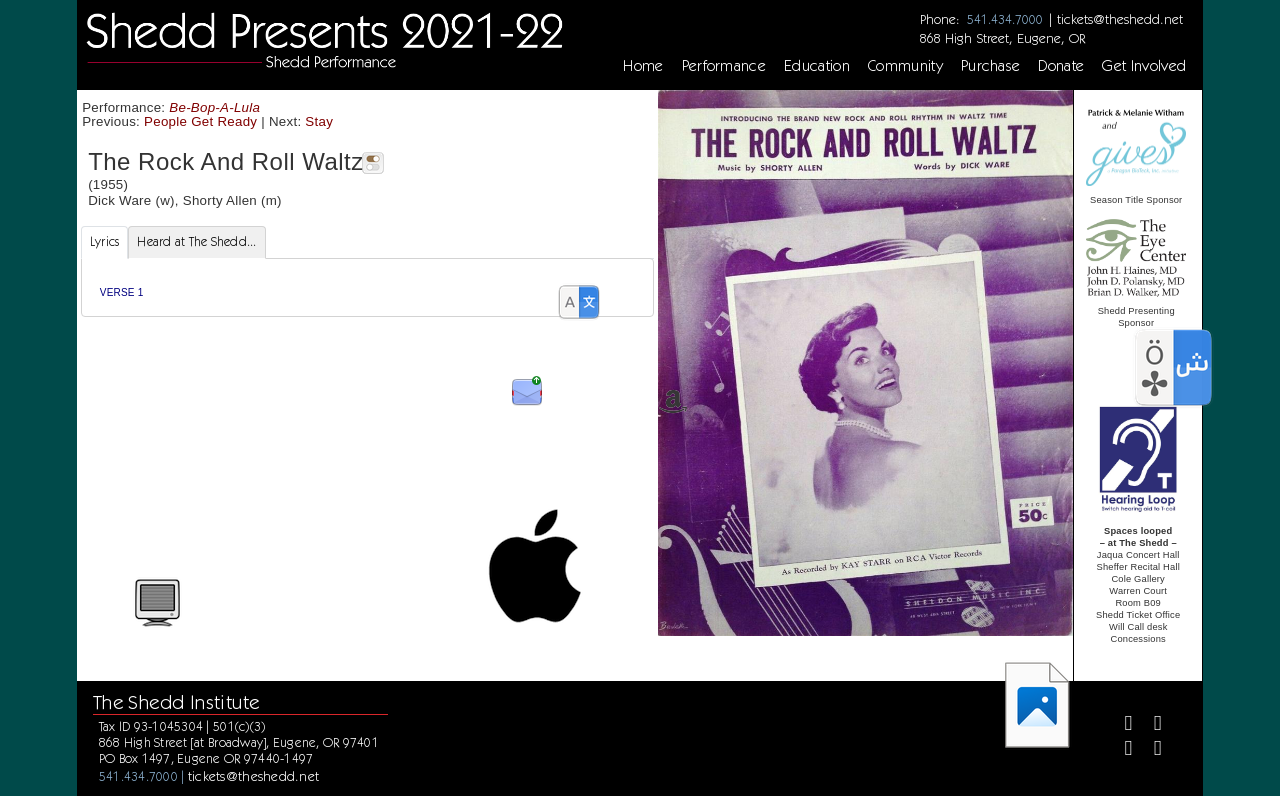 The height and width of the screenshot is (796, 1280). I want to click on access connected PC or windows computer, so click(157, 602).